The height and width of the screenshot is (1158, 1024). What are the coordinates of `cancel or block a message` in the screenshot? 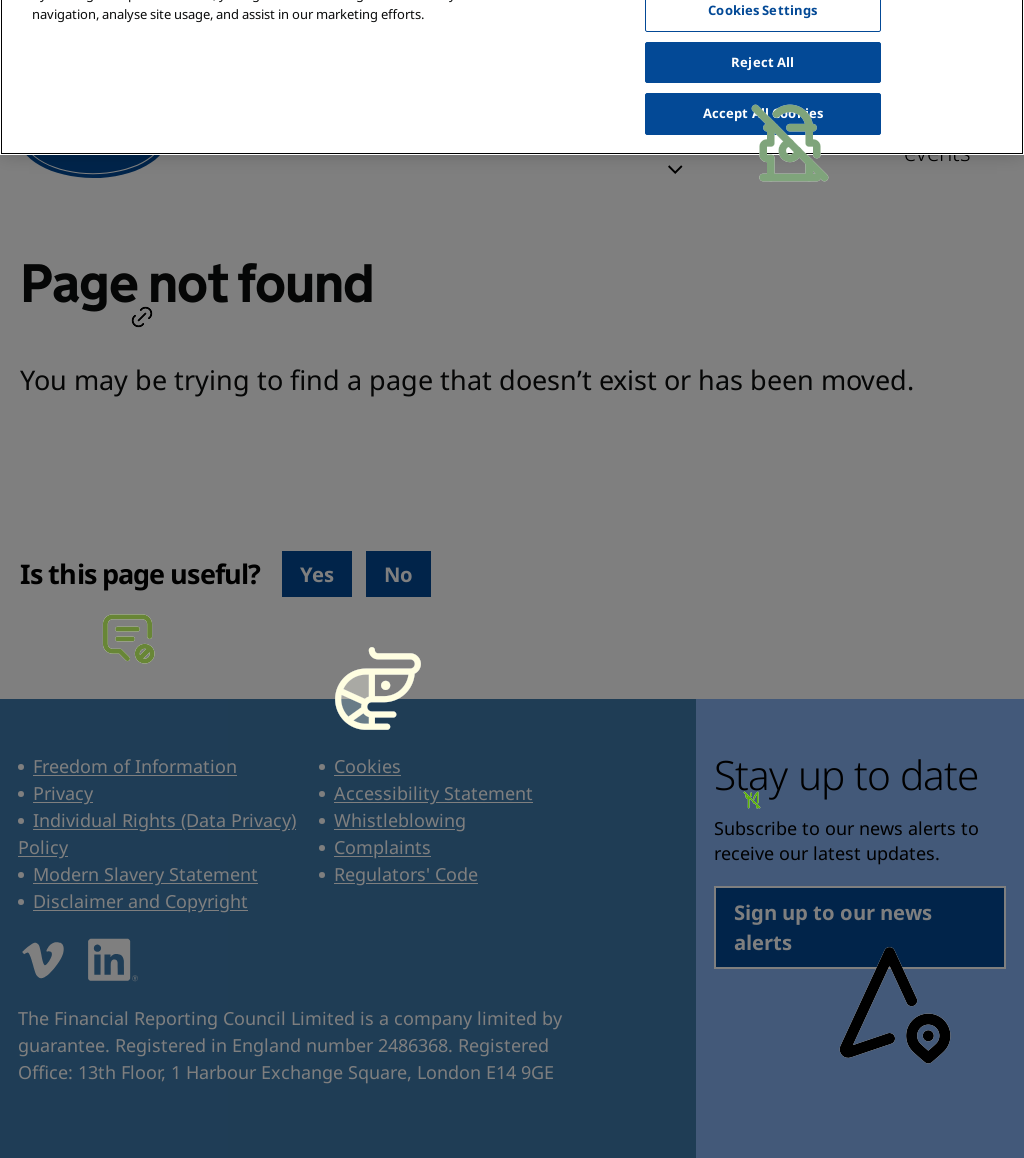 It's located at (127, 636).